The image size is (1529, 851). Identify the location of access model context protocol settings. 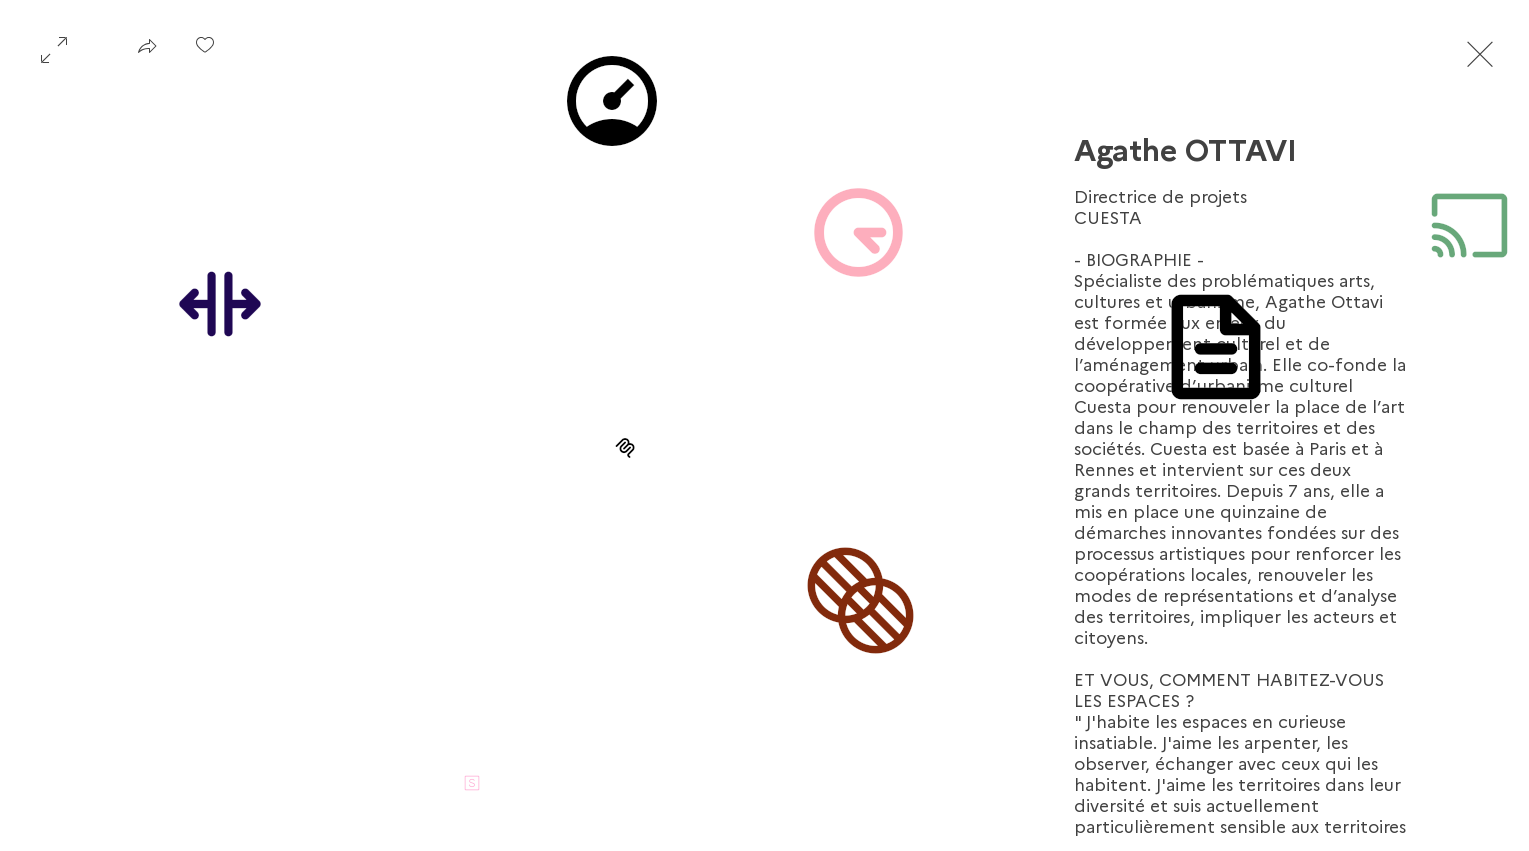
(625, 448).